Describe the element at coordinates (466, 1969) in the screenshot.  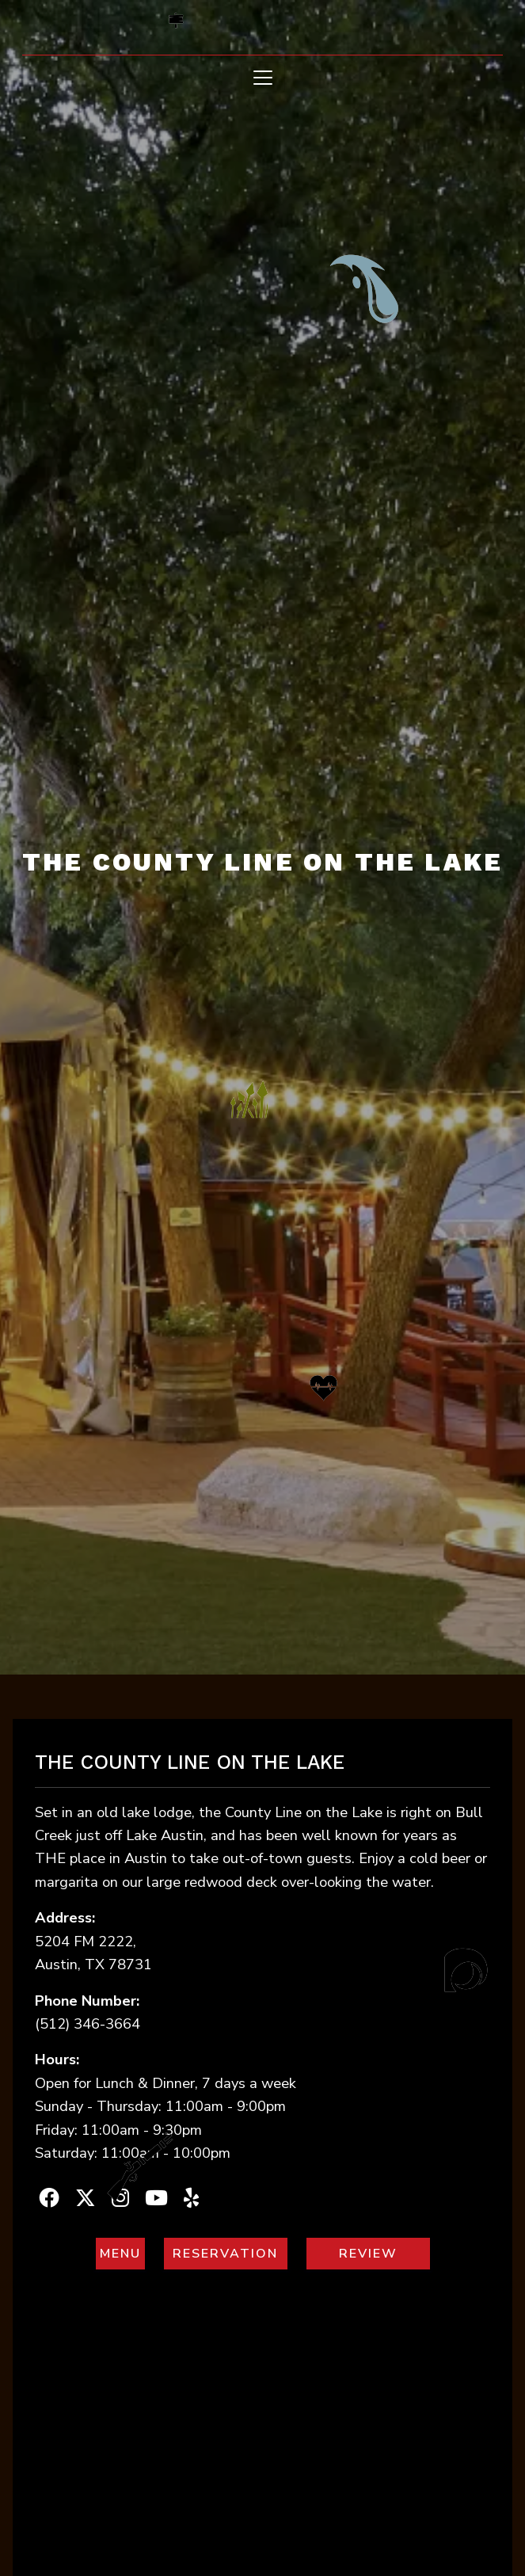
I see `select tentacle or sea creature ability` at that location.